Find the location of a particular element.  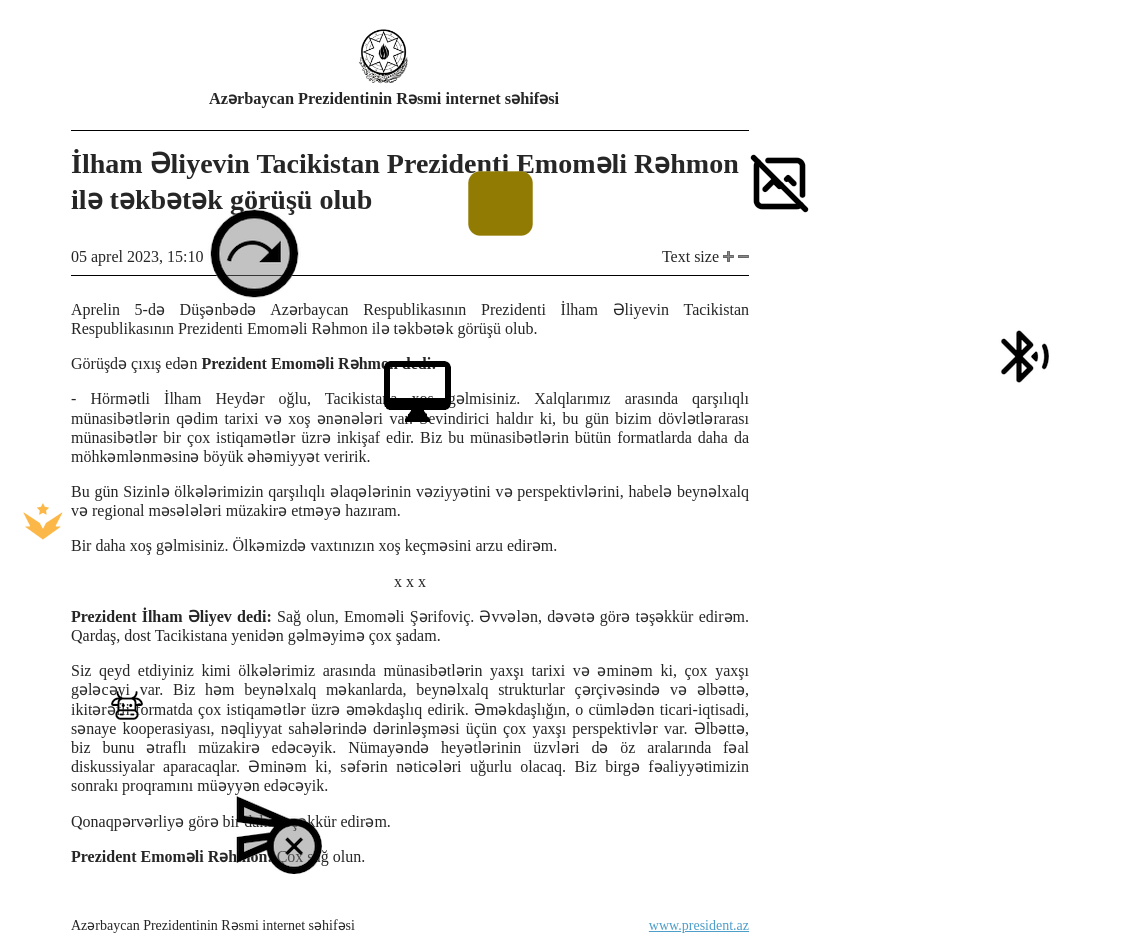

disable graph or chart view is located at coordinates (779, 183).